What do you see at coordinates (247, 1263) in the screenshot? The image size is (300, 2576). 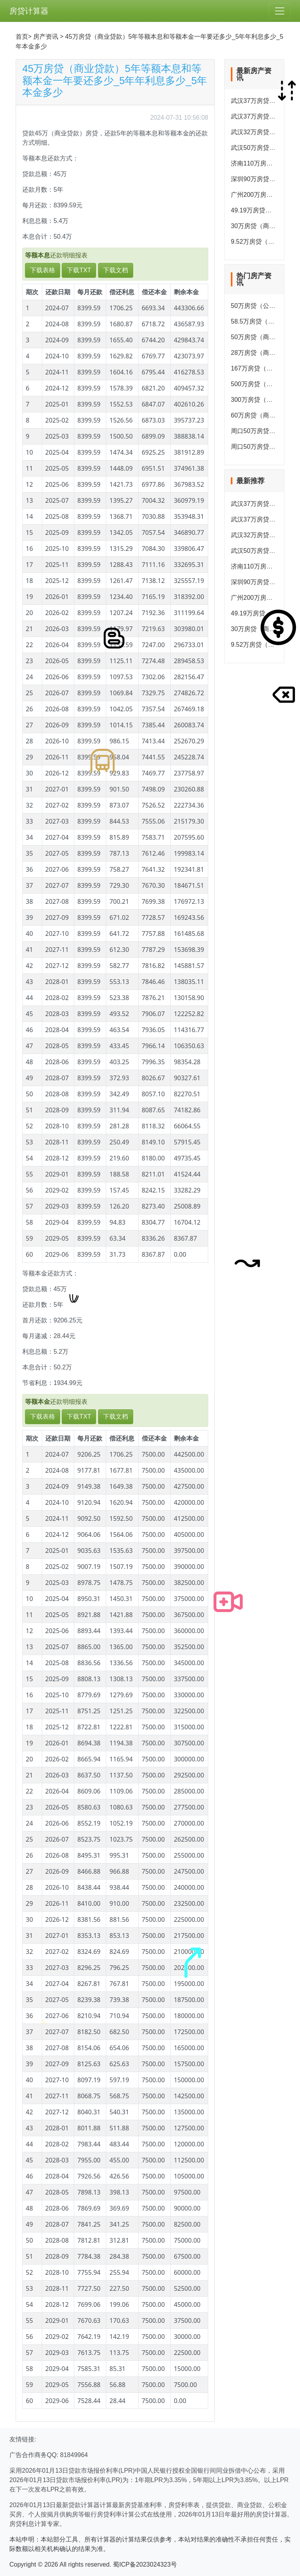 I see `indicates an upward trend or growth` at bounding box center [247, 1263].